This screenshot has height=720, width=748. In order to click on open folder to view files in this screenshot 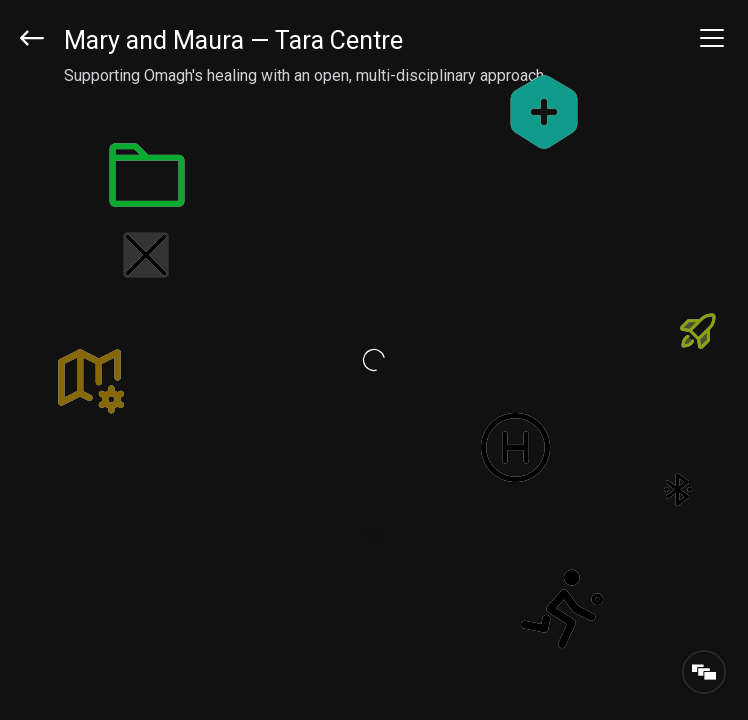, I will do `click(147, 175)`.